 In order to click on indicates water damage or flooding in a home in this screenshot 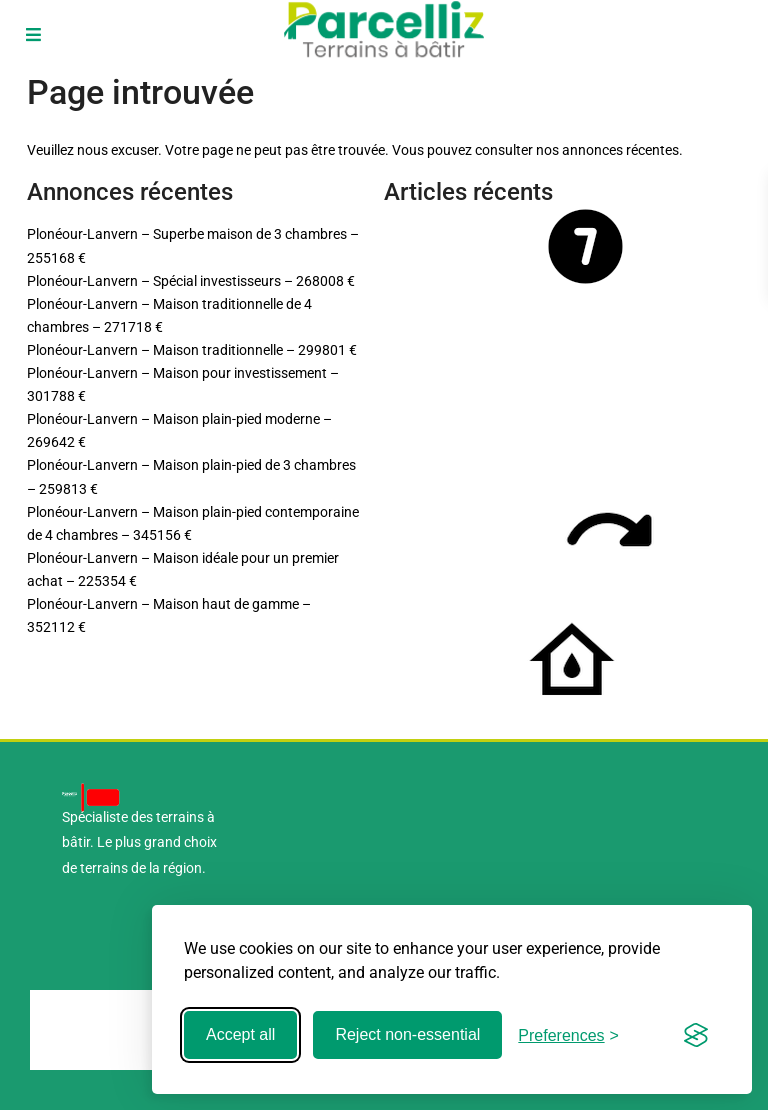, I will do `click(572, 661)`.